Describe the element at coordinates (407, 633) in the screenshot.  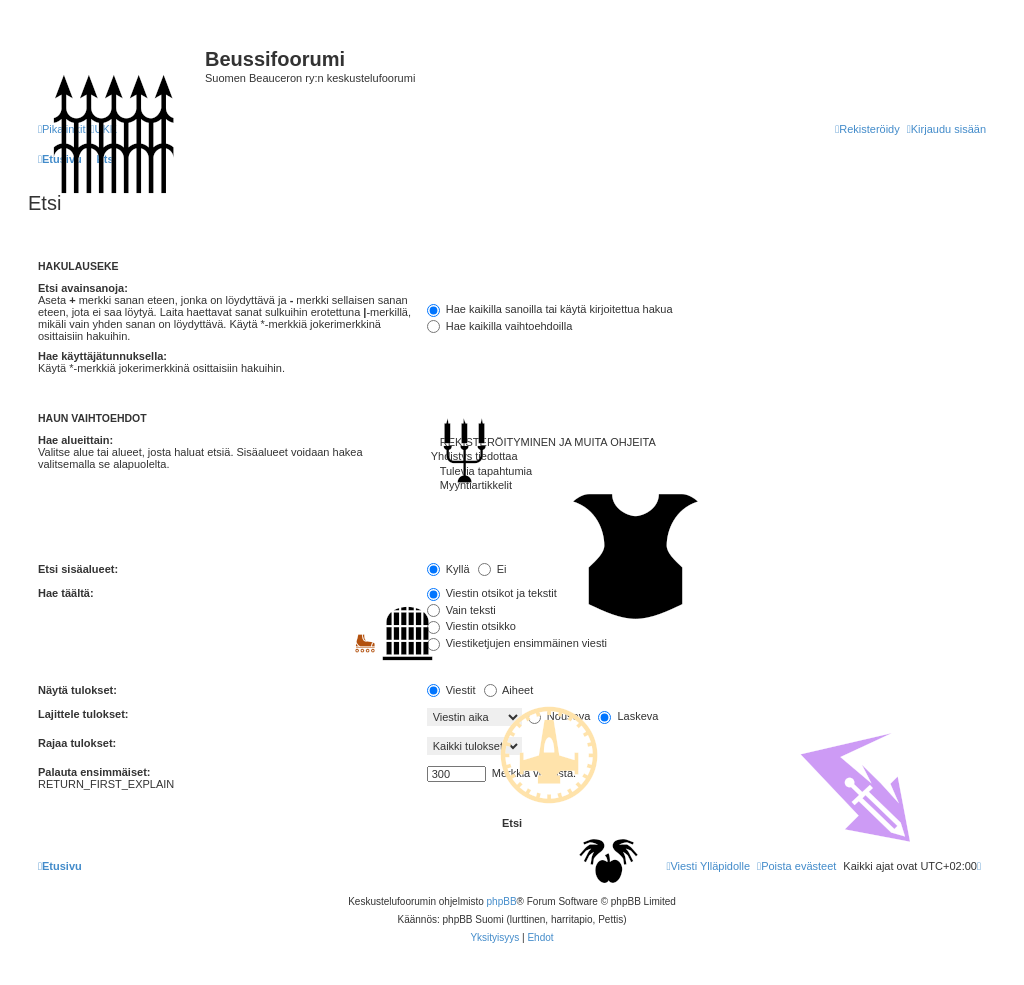
I see `indicates a jail or prison location` at that location.